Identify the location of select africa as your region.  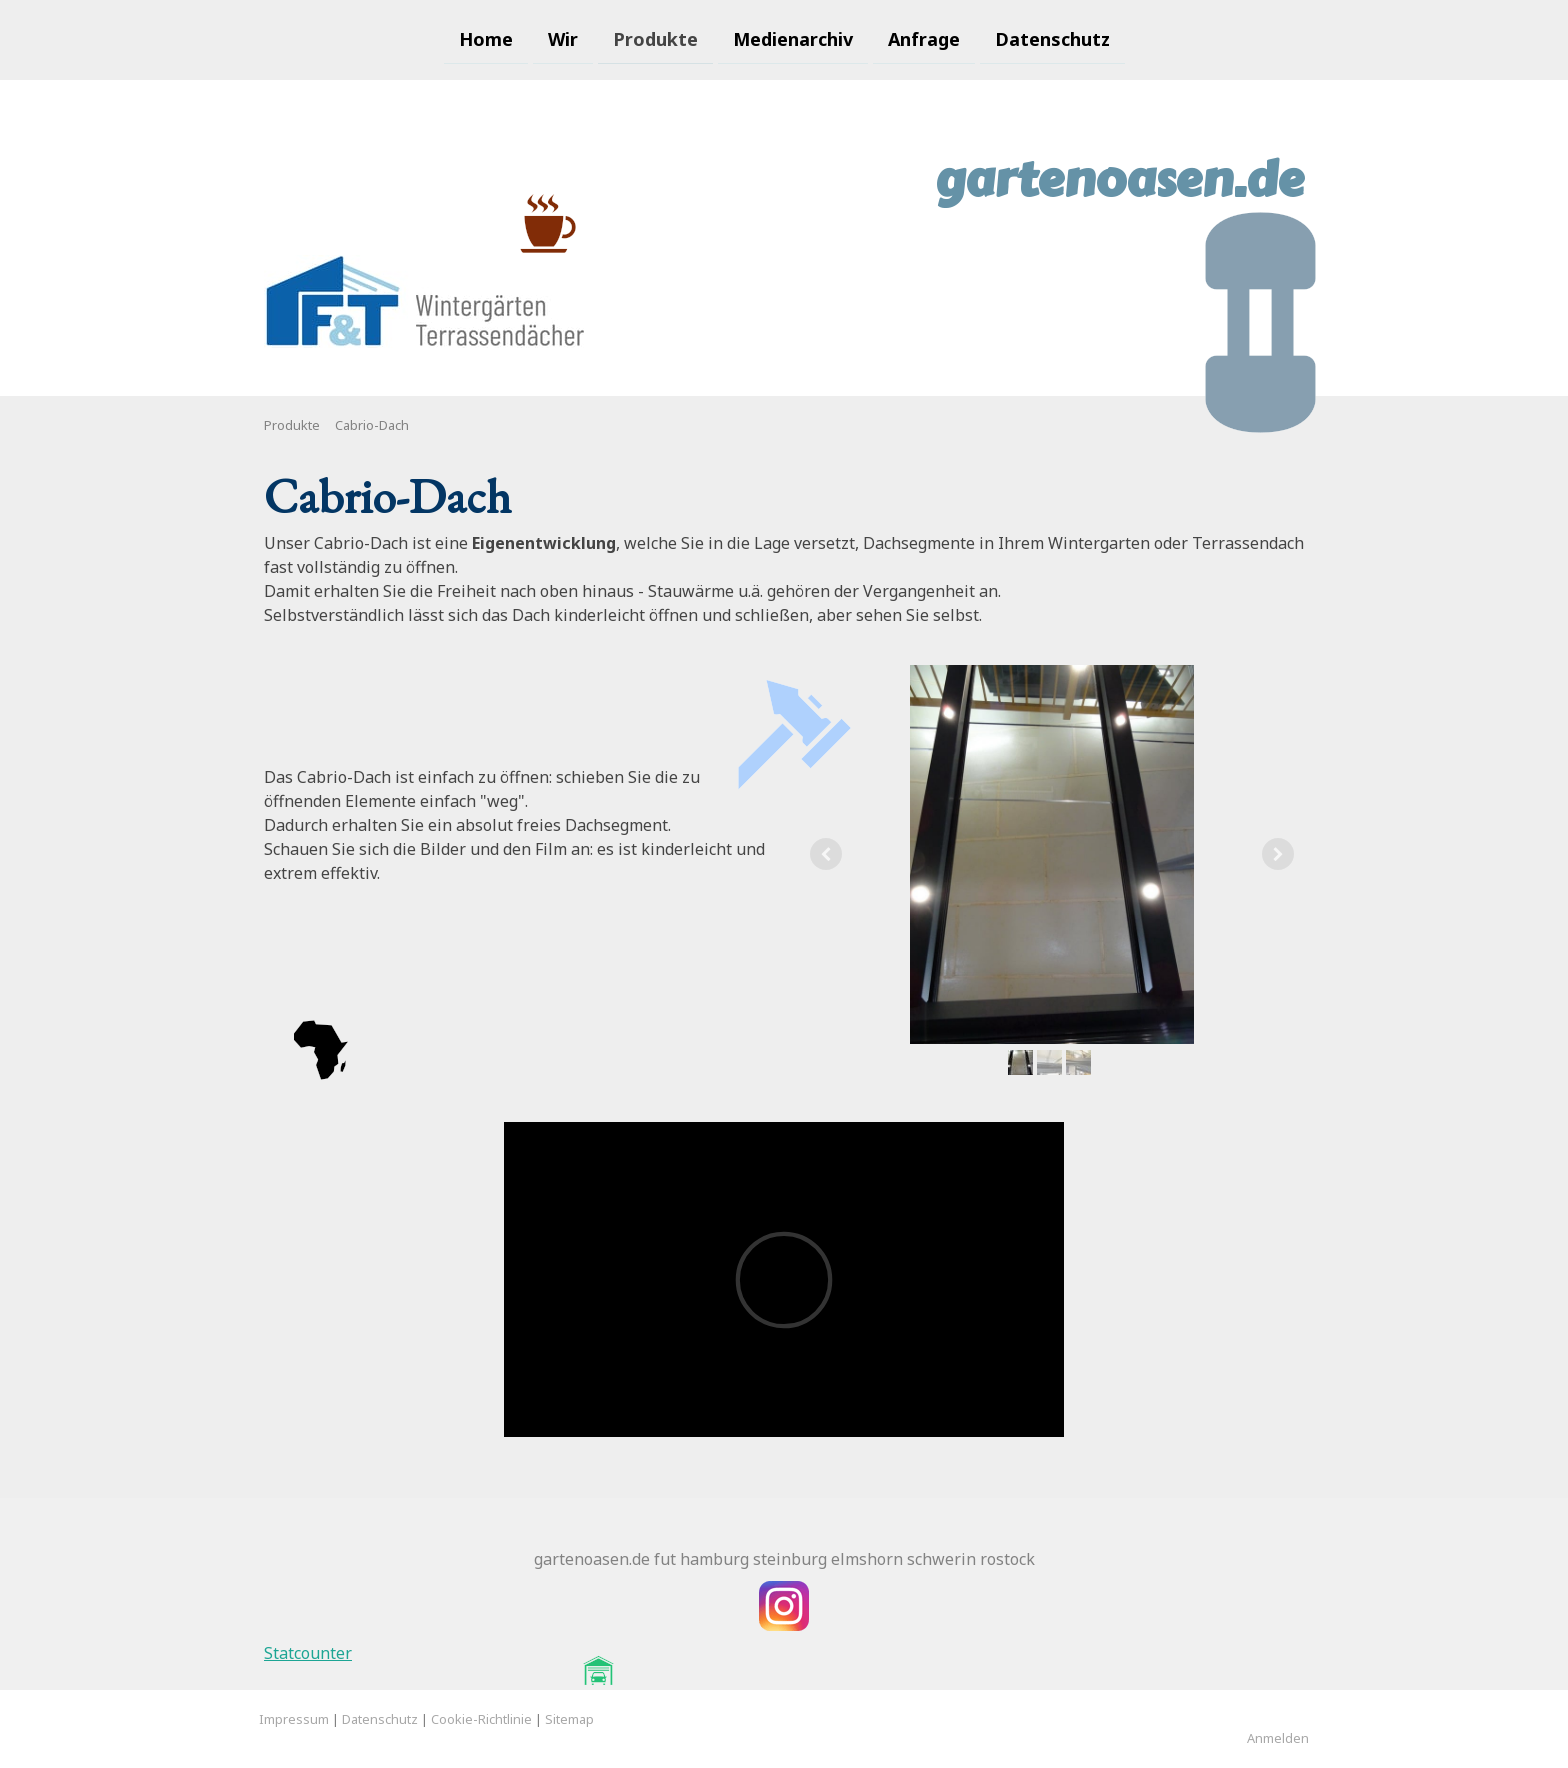
(321, 1050).